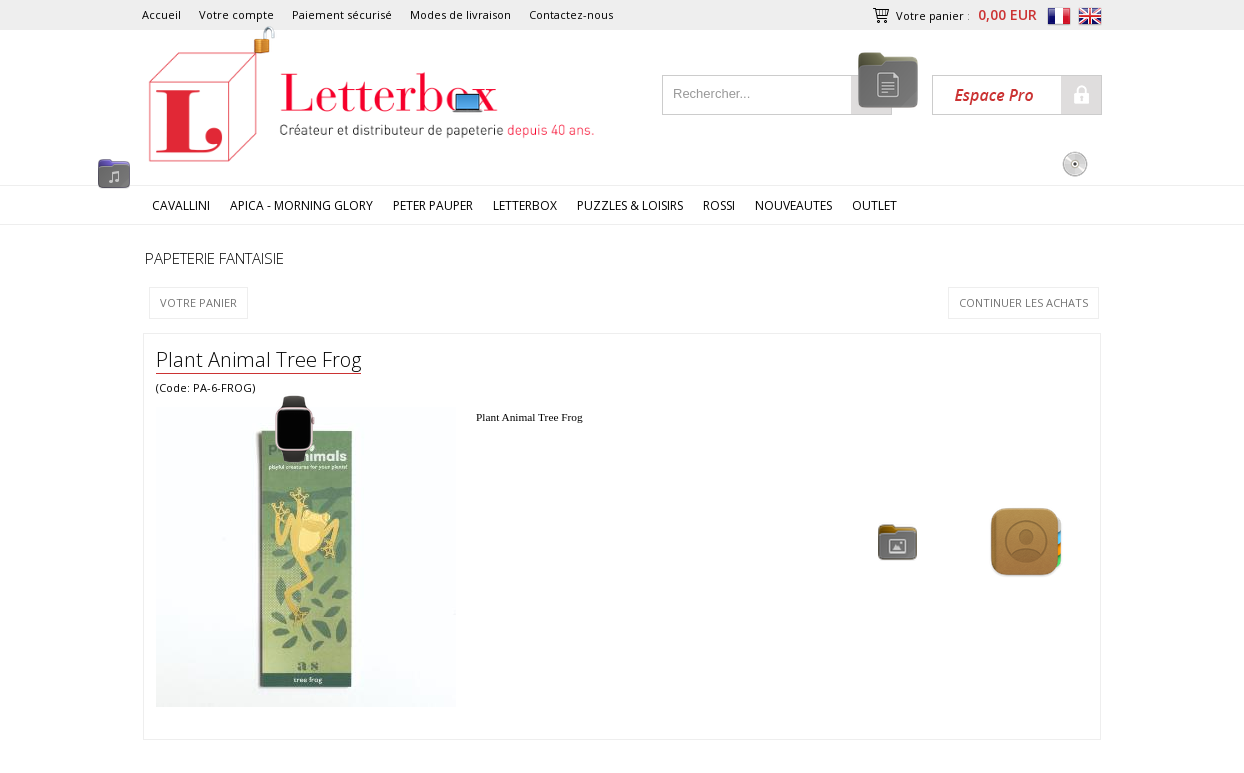 This screenshot has height=773, width=1244. What do you see at coordinates (294, 429) in the screenshot?
I see `apple watch series 9 device icon` at bounding box center [294, 429].